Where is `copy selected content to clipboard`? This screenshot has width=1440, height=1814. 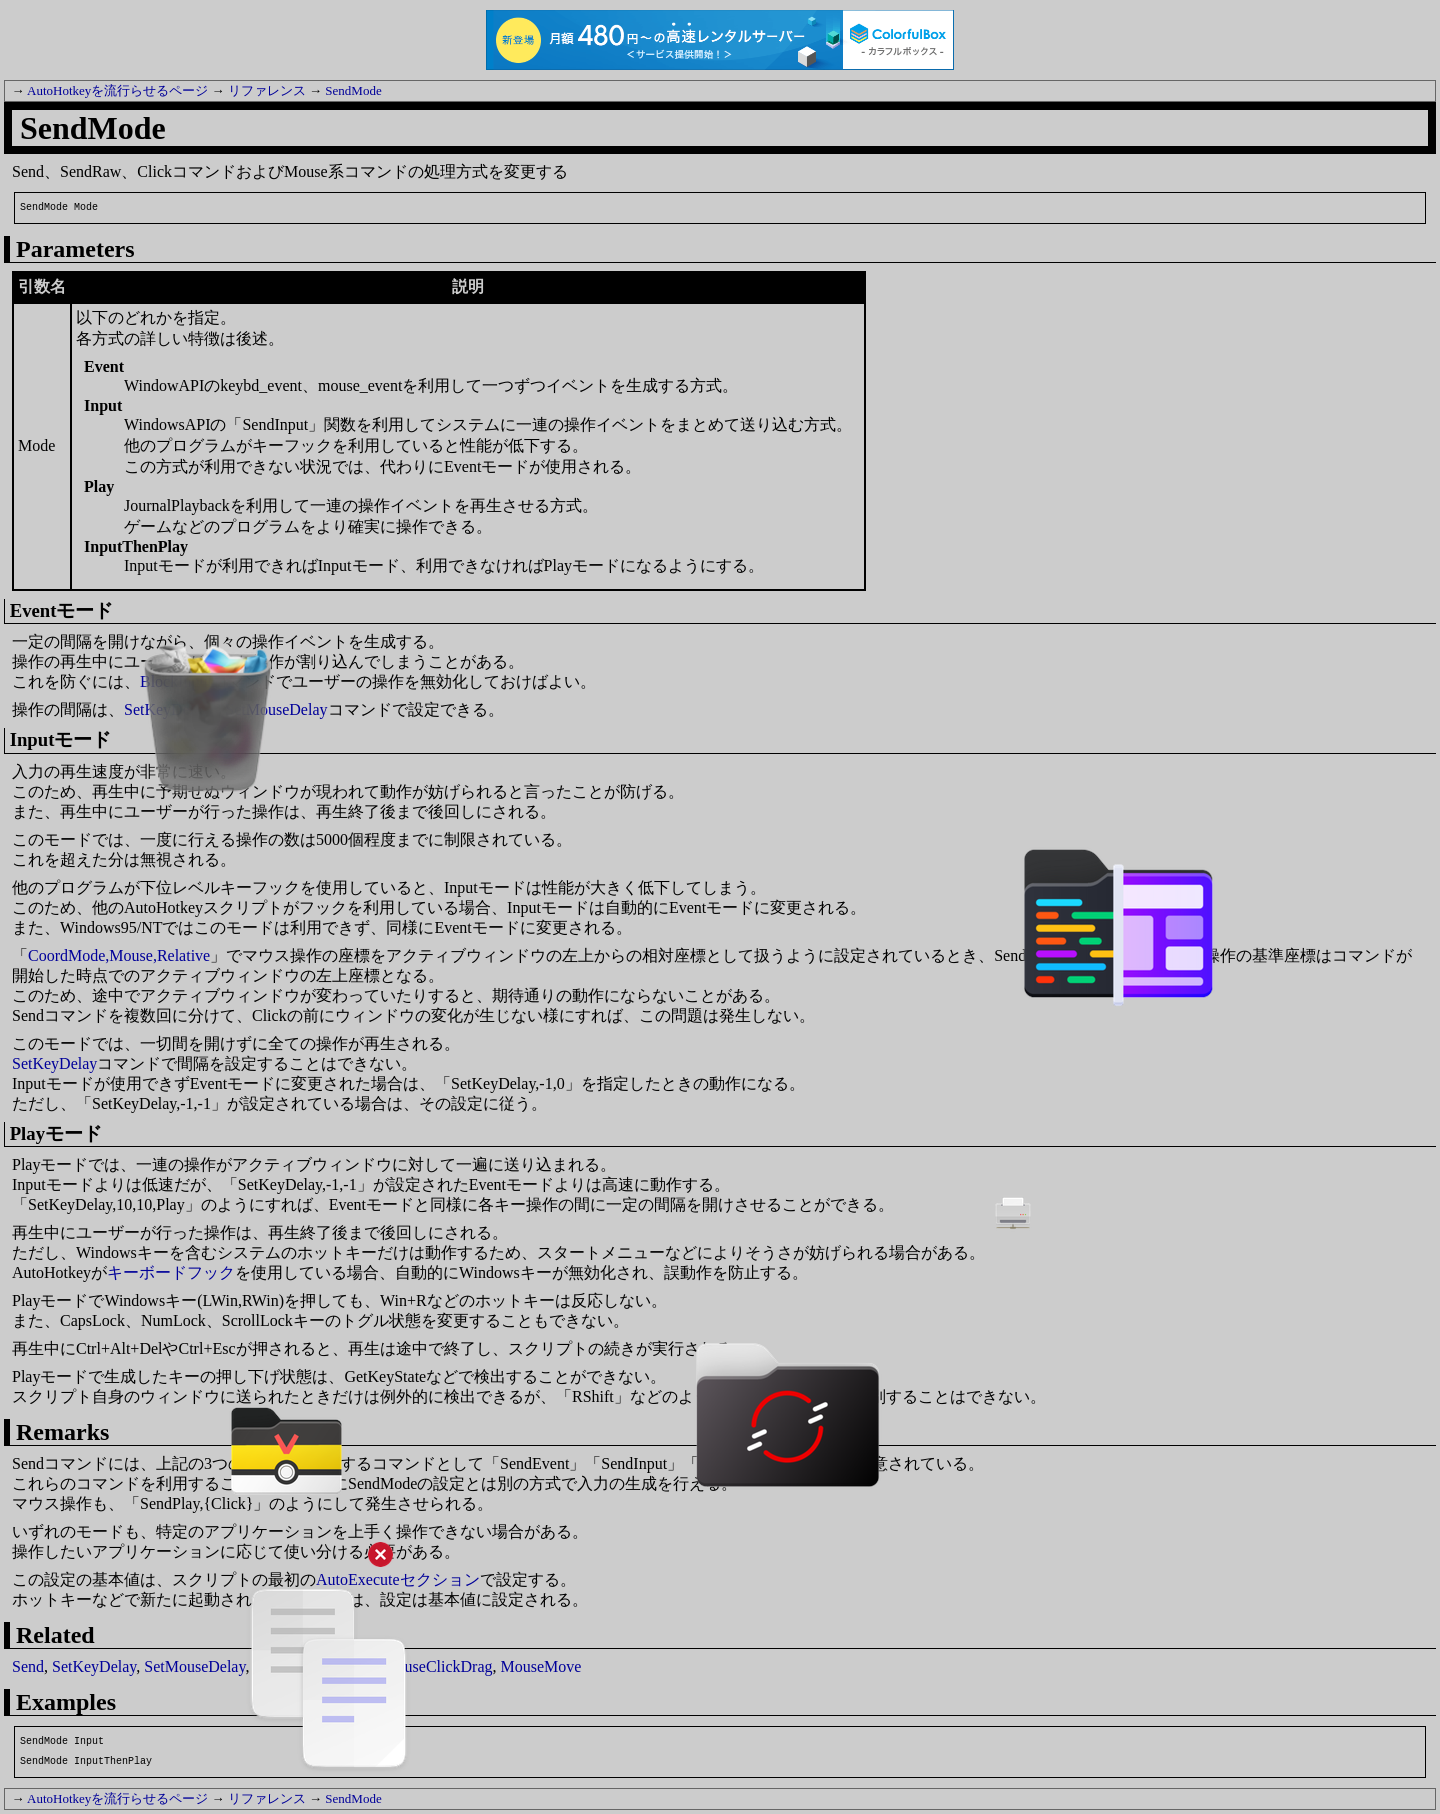
copy selected content to clipboard is located at coordinates (328, 1677).